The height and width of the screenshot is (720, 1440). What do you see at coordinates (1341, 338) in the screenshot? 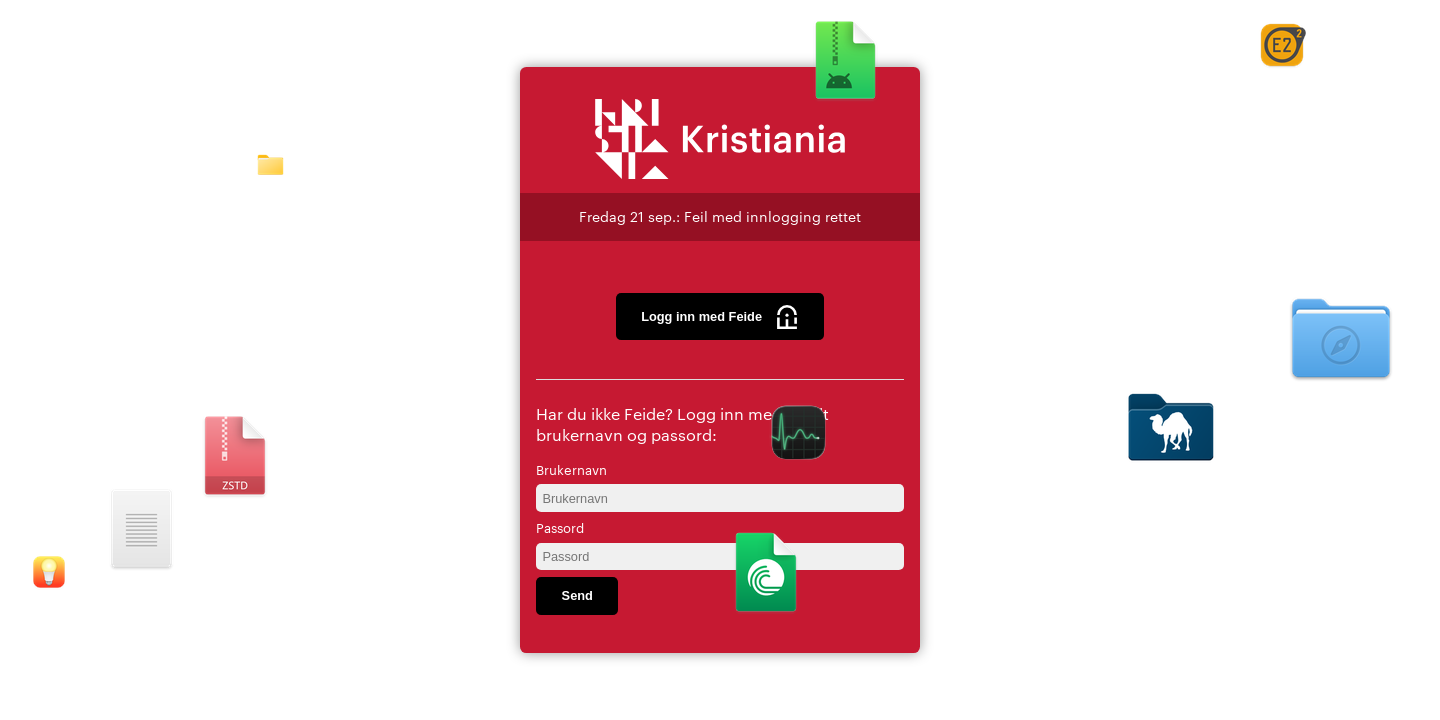
I see `open web browser bookmarks folder` at bounding box center [1341, 338].